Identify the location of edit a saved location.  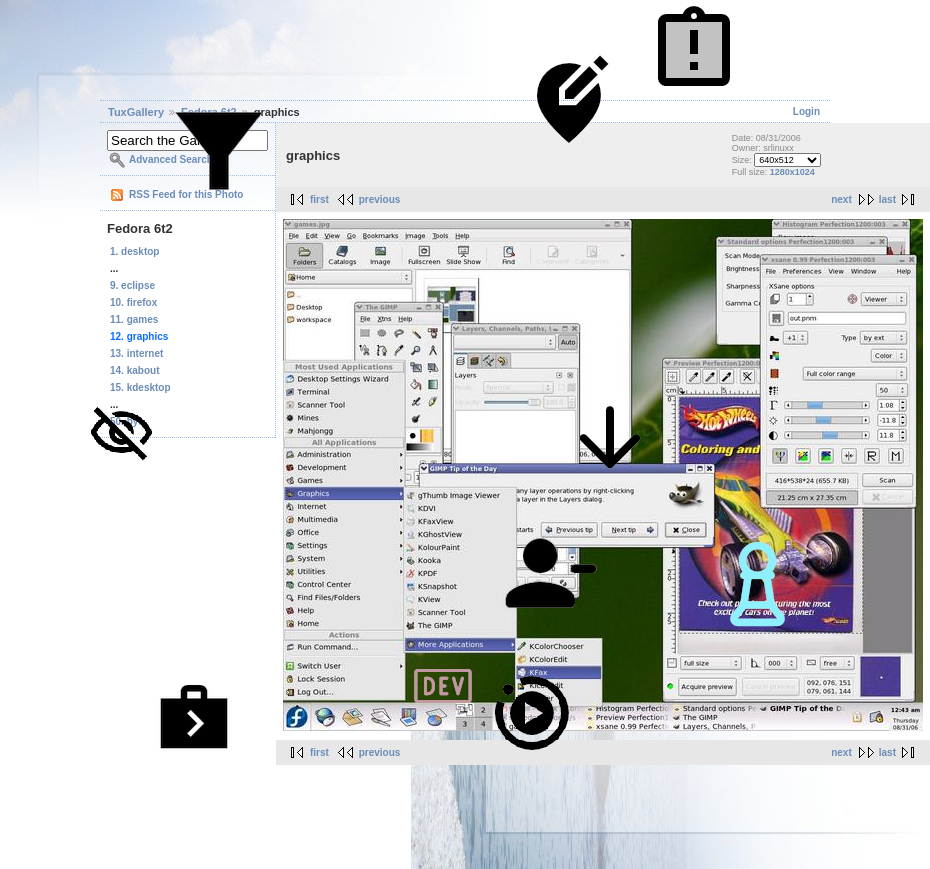
(569, 103).